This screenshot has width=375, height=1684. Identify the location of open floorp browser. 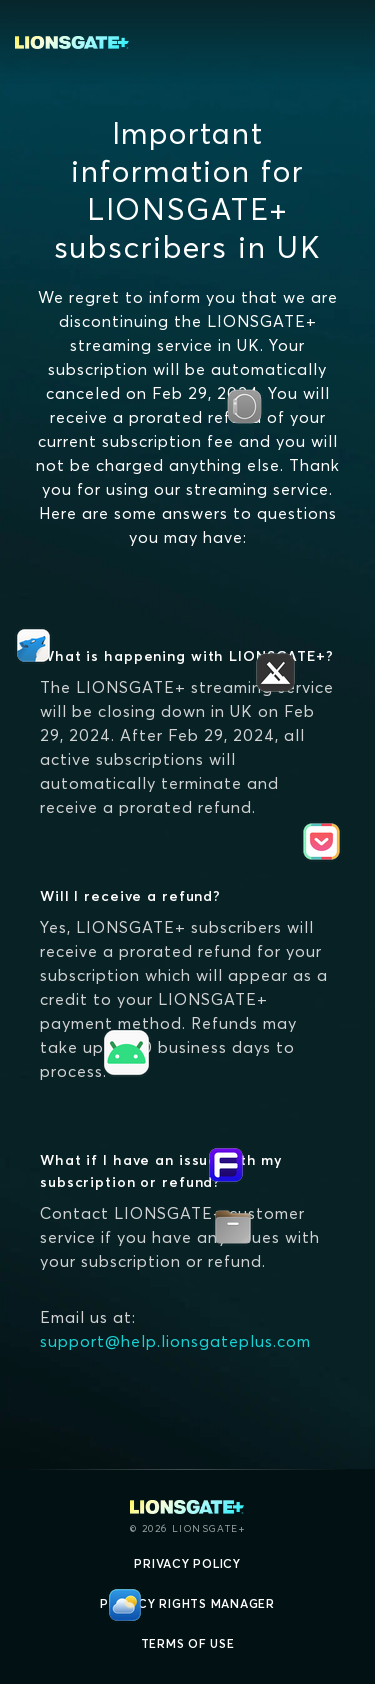
(226, 1165).